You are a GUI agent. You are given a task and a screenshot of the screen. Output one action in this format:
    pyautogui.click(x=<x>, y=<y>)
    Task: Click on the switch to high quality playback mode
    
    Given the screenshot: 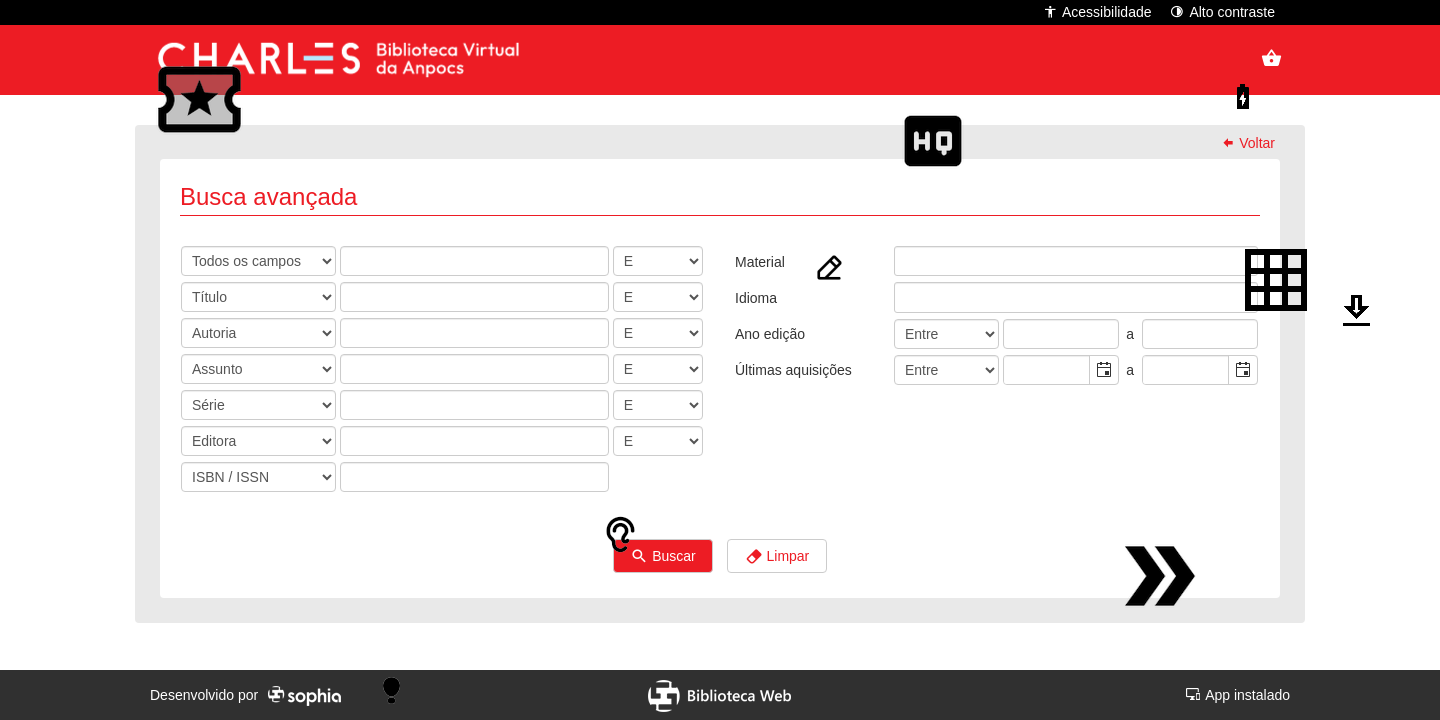 What is the action you would take?
    pyautogui.click(x=933, y=141)
    